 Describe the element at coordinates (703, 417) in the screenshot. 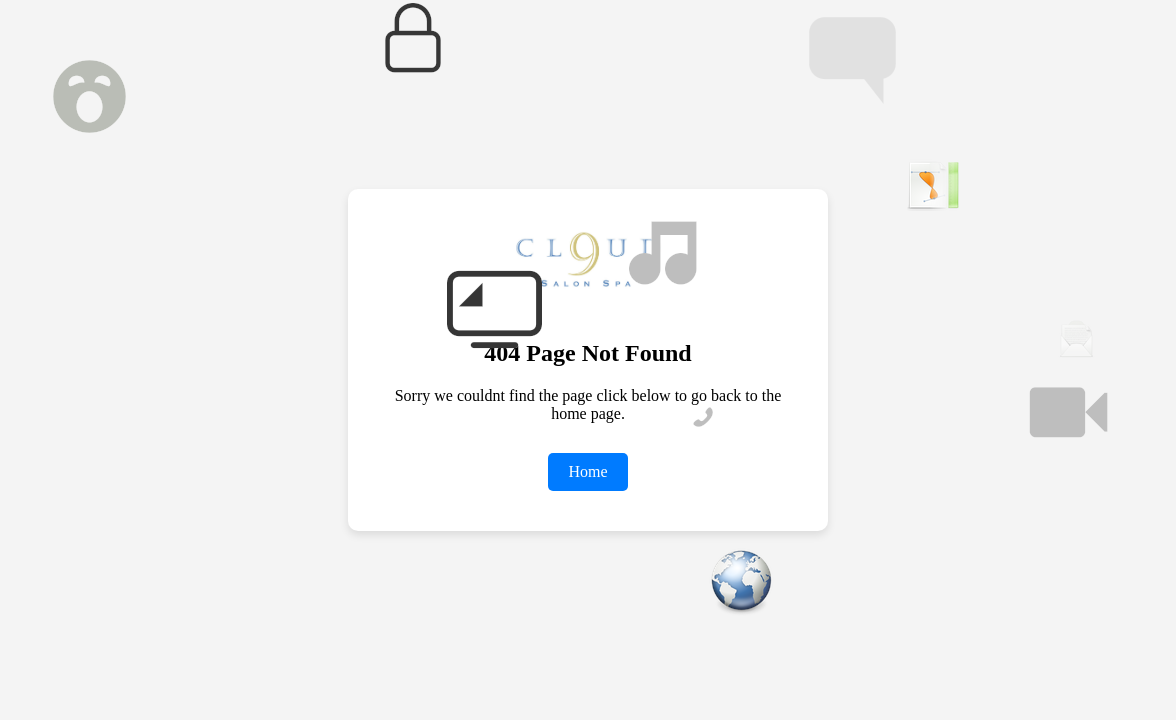

I see `start a phone call` at that location.